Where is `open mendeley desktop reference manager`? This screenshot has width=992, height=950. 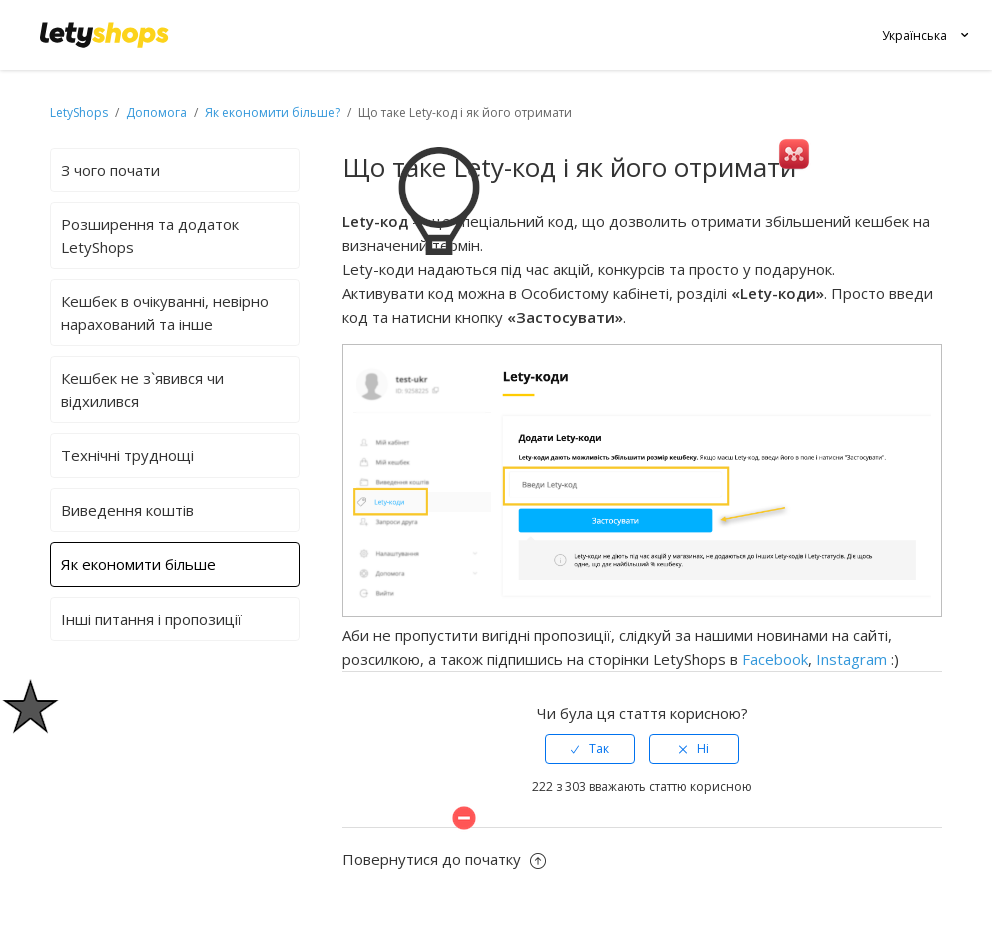
open mendeley desktop reference manager is located at coordinates (794, 154).